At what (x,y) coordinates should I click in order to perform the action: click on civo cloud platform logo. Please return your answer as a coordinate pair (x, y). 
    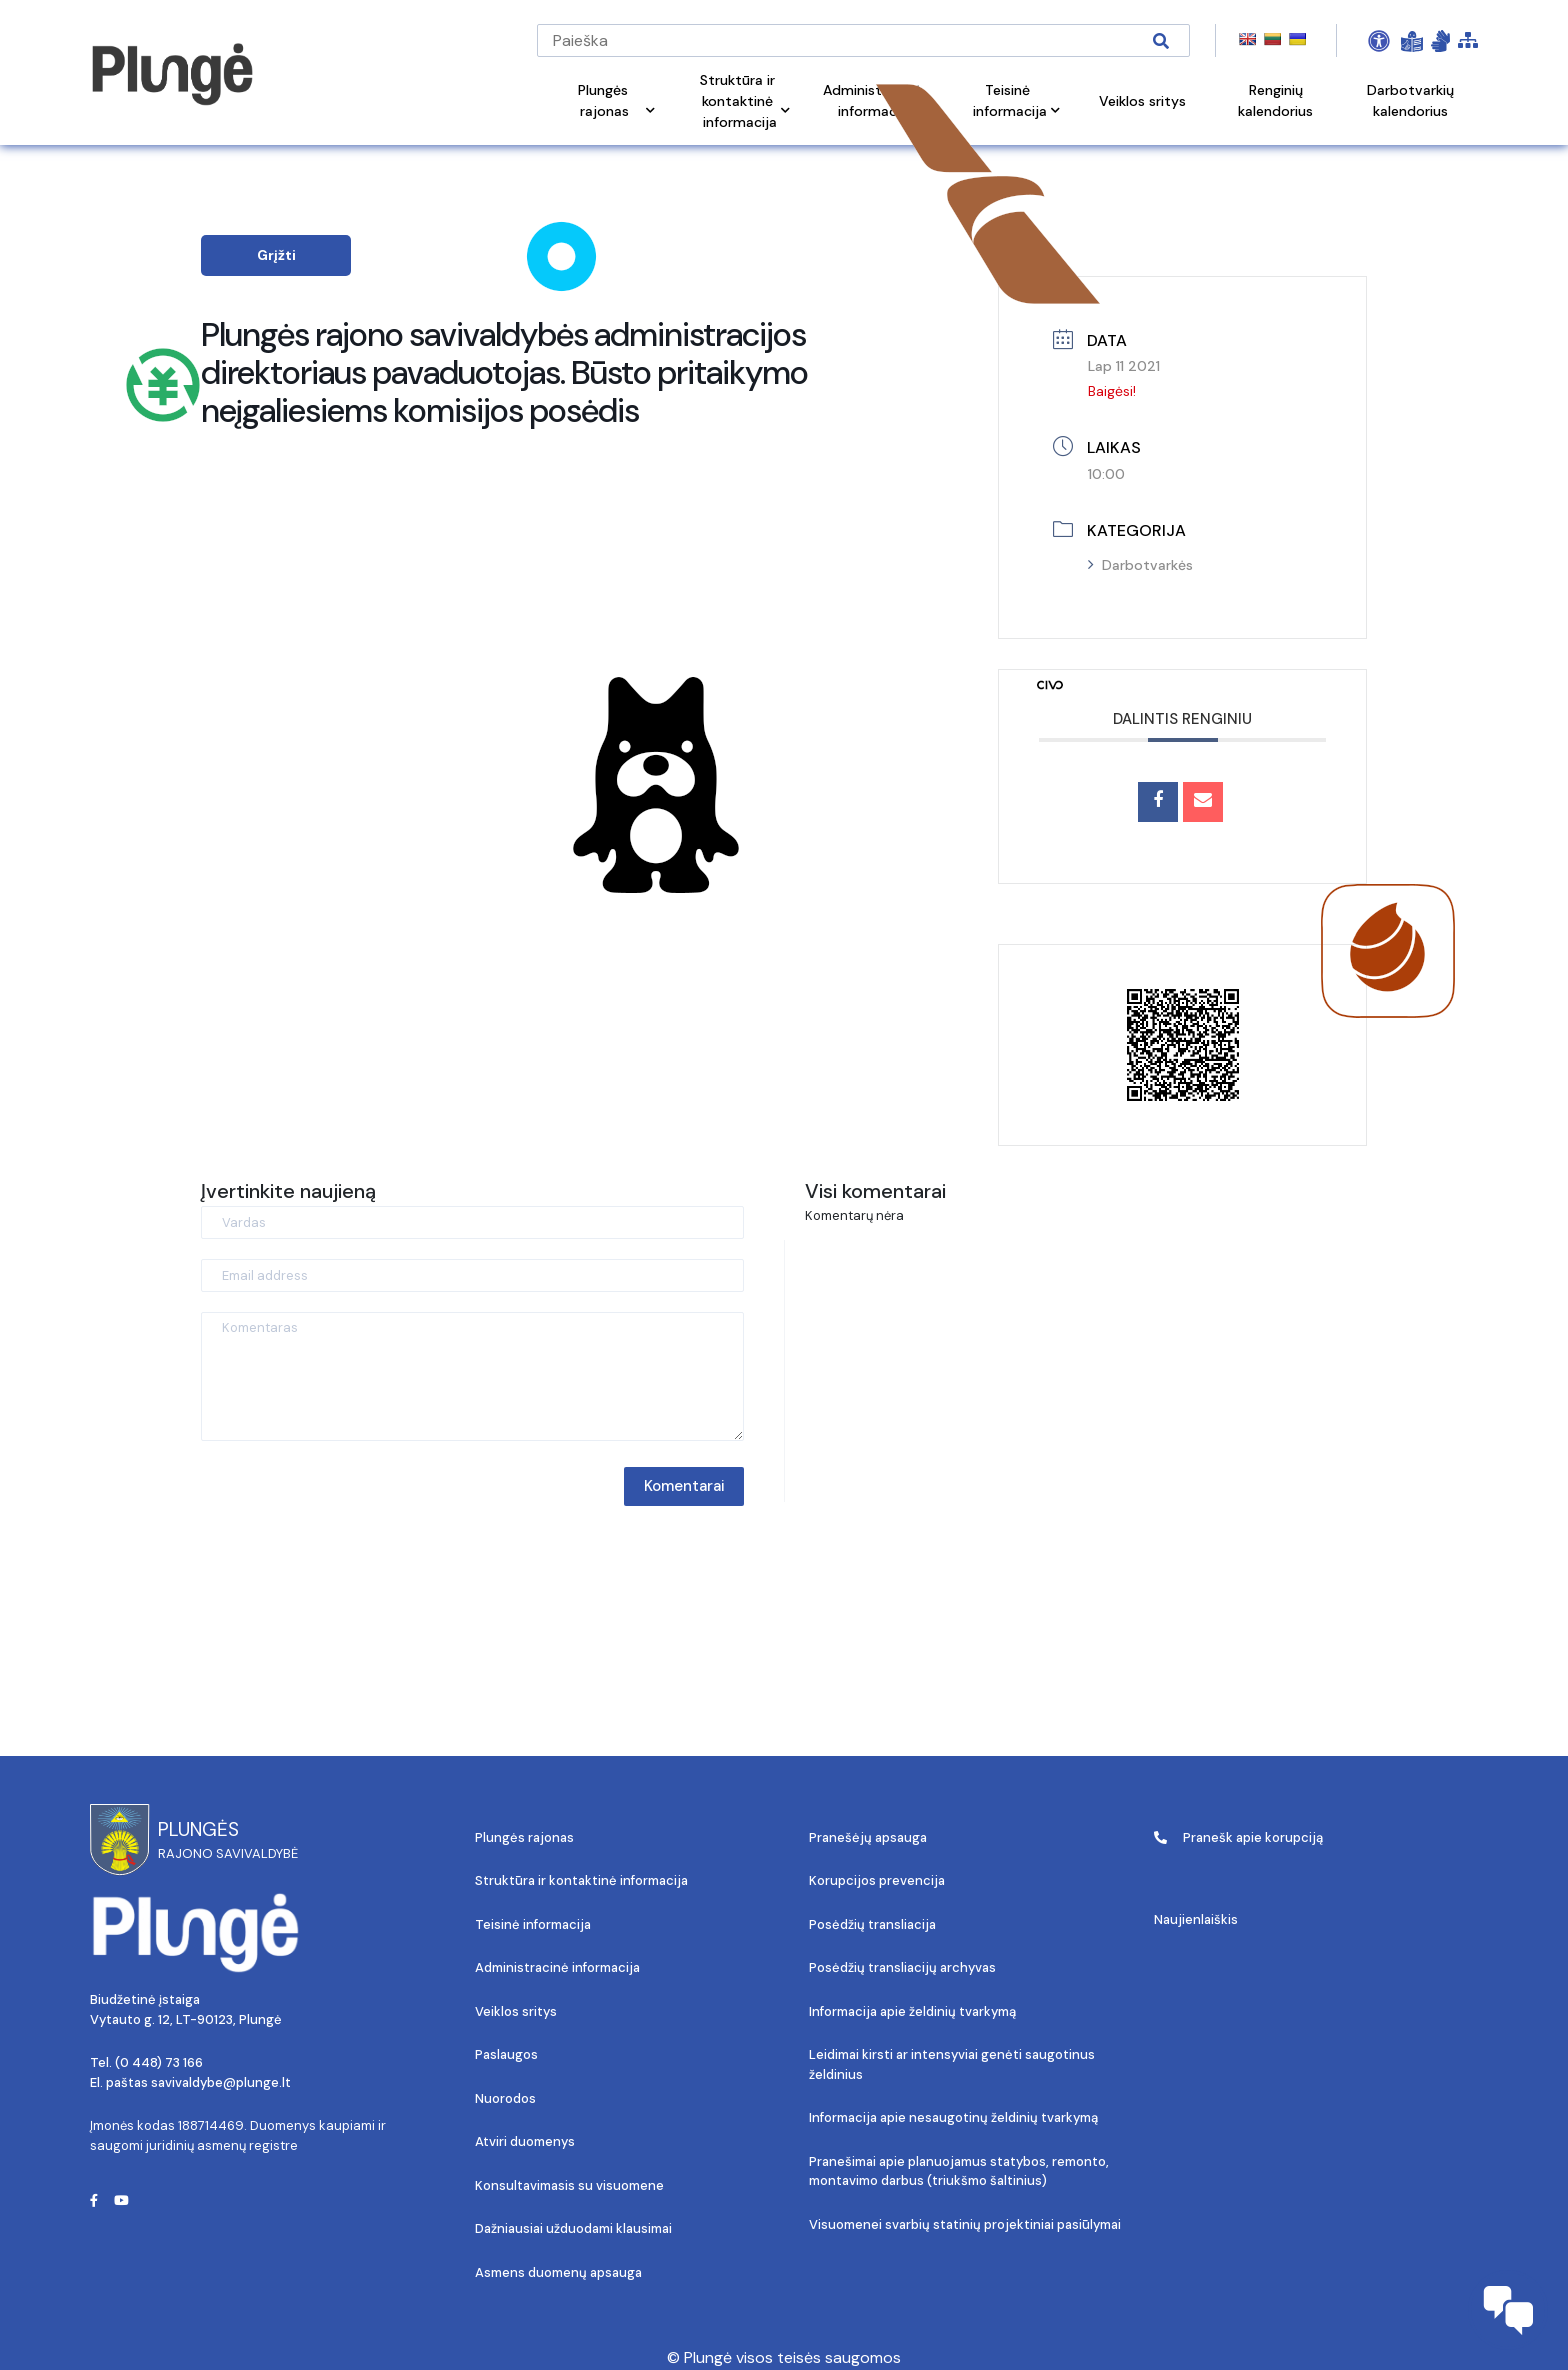
    Looking at the image, I should click on (1050, 685).